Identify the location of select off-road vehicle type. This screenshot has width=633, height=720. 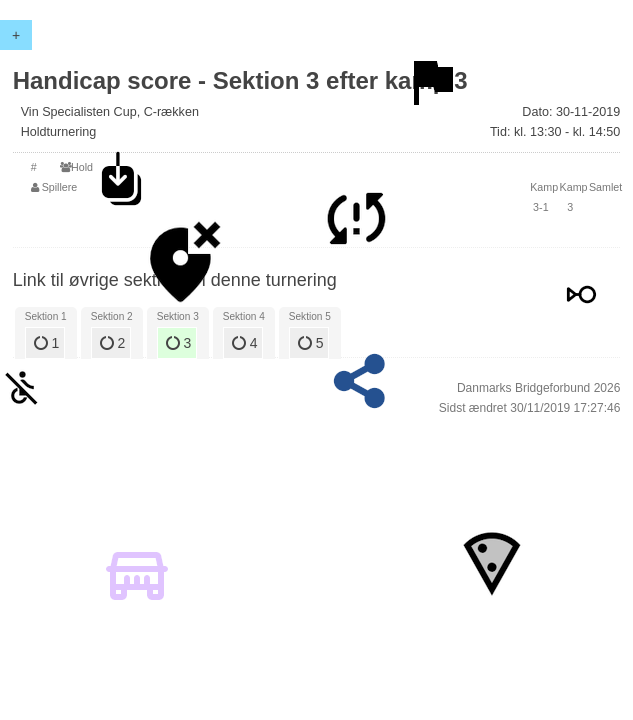
(137, 577).